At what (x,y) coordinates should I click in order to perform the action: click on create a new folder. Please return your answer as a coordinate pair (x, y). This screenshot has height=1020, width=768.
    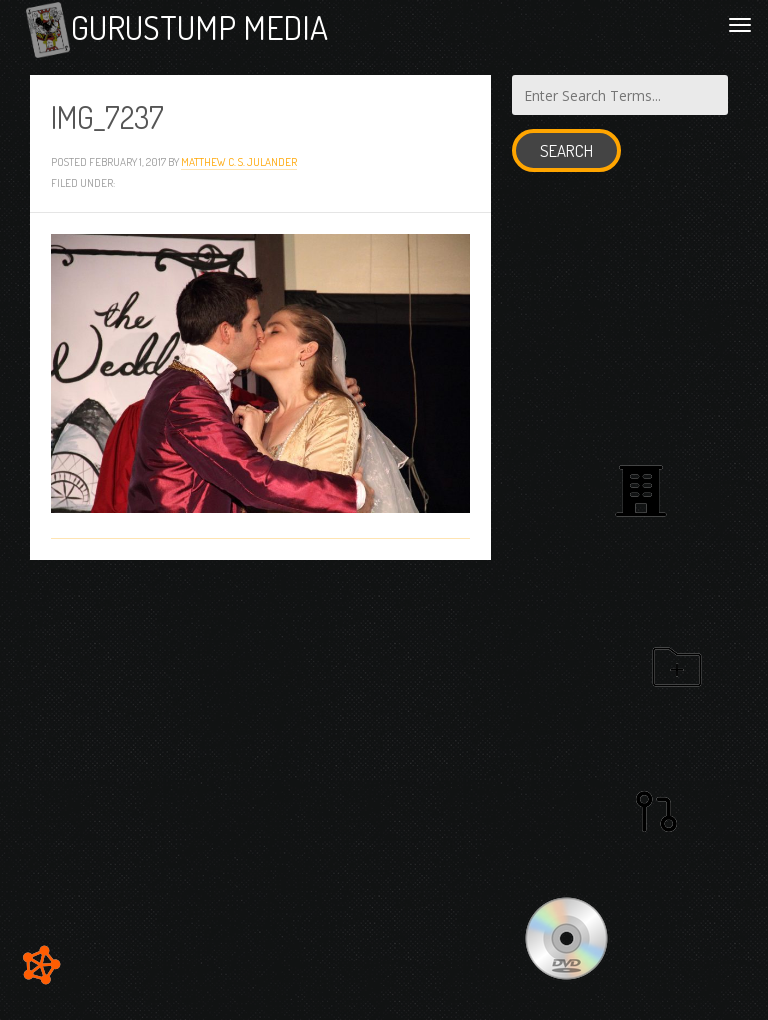
    Looking at the image, I should click on (677, 666).